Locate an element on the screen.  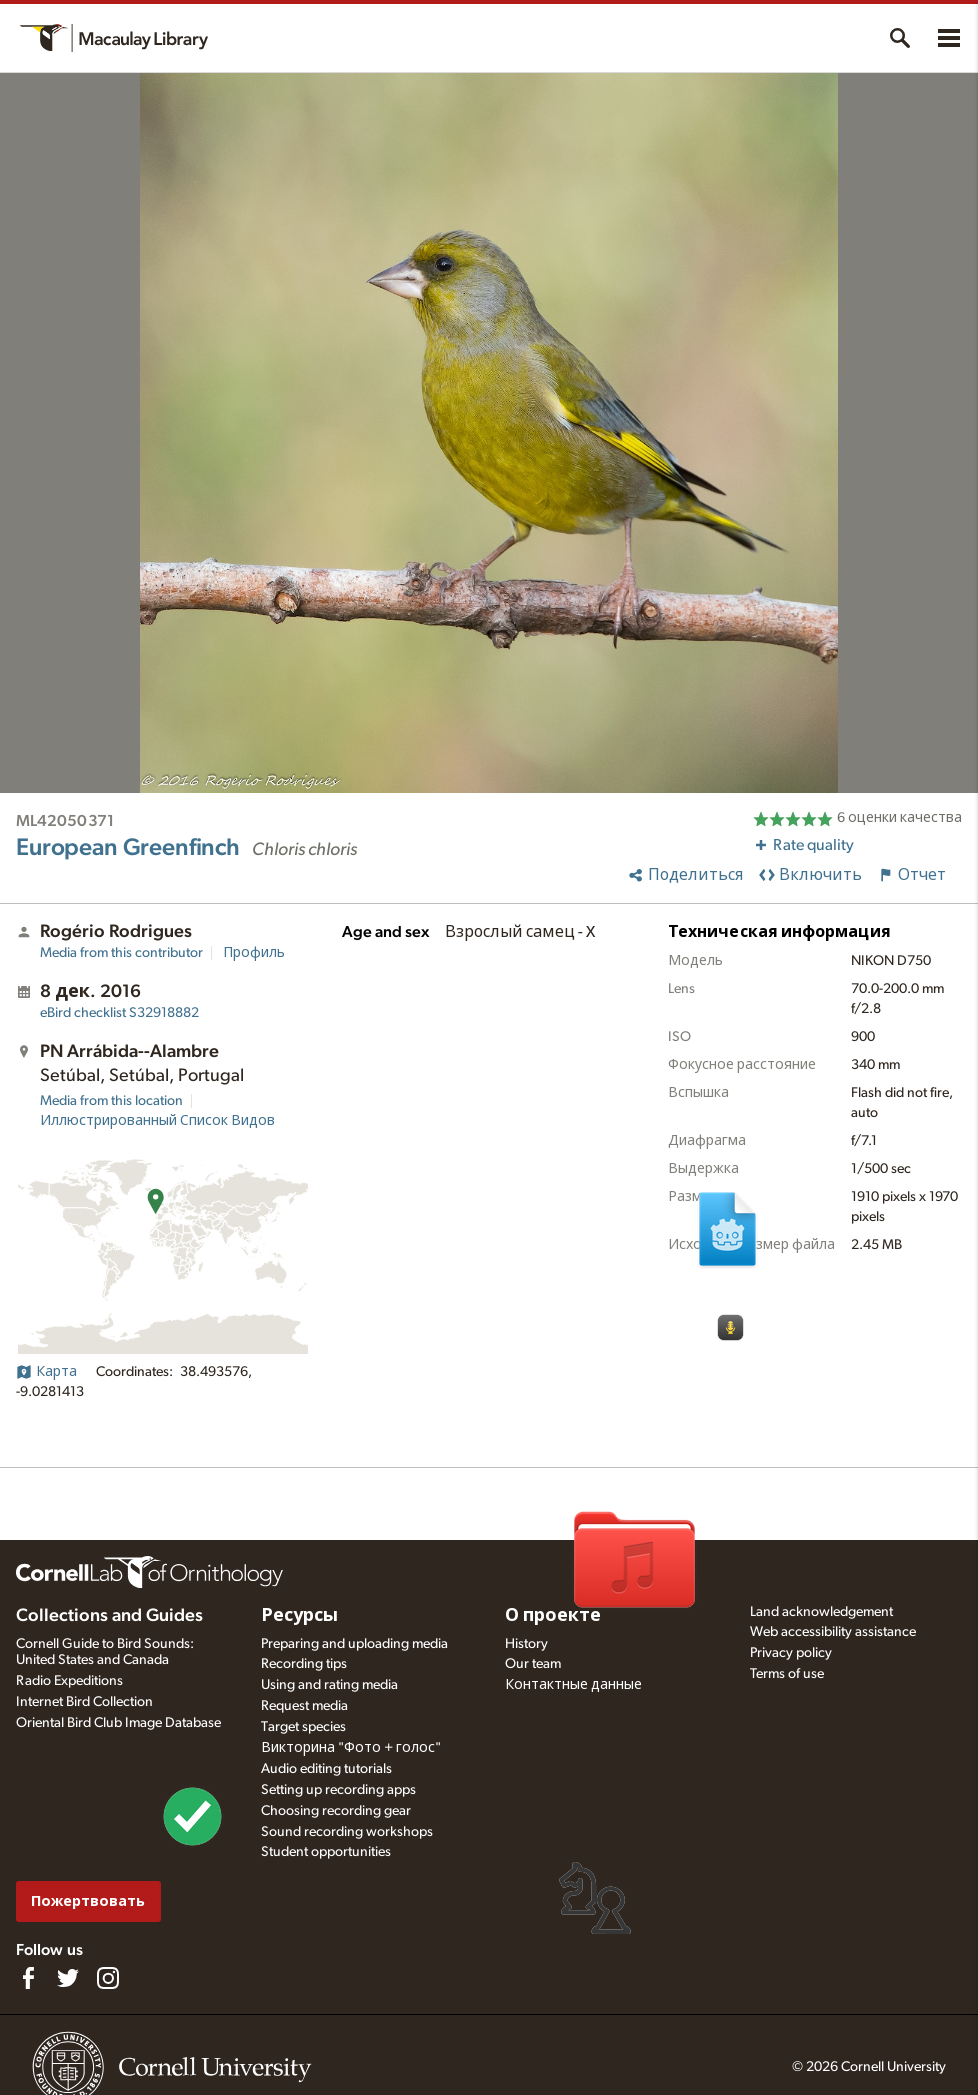
open chess game application is located at coordinates (595, 1898).